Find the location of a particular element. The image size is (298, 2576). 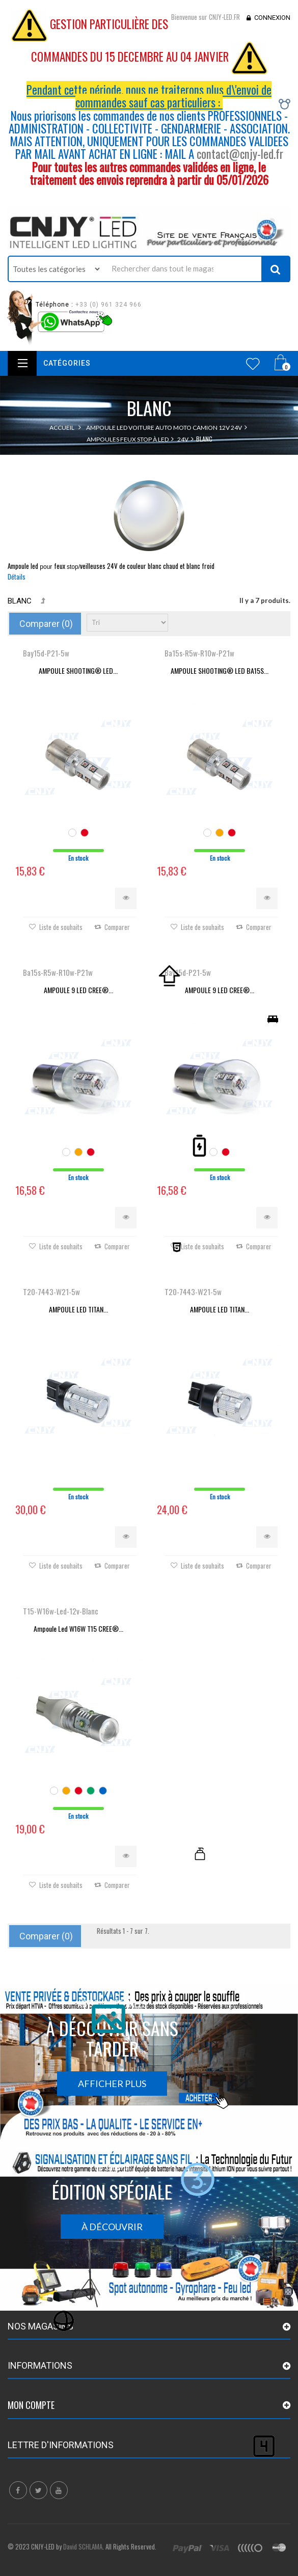

access disney-related content or apps is located at coordinates (284, 104).